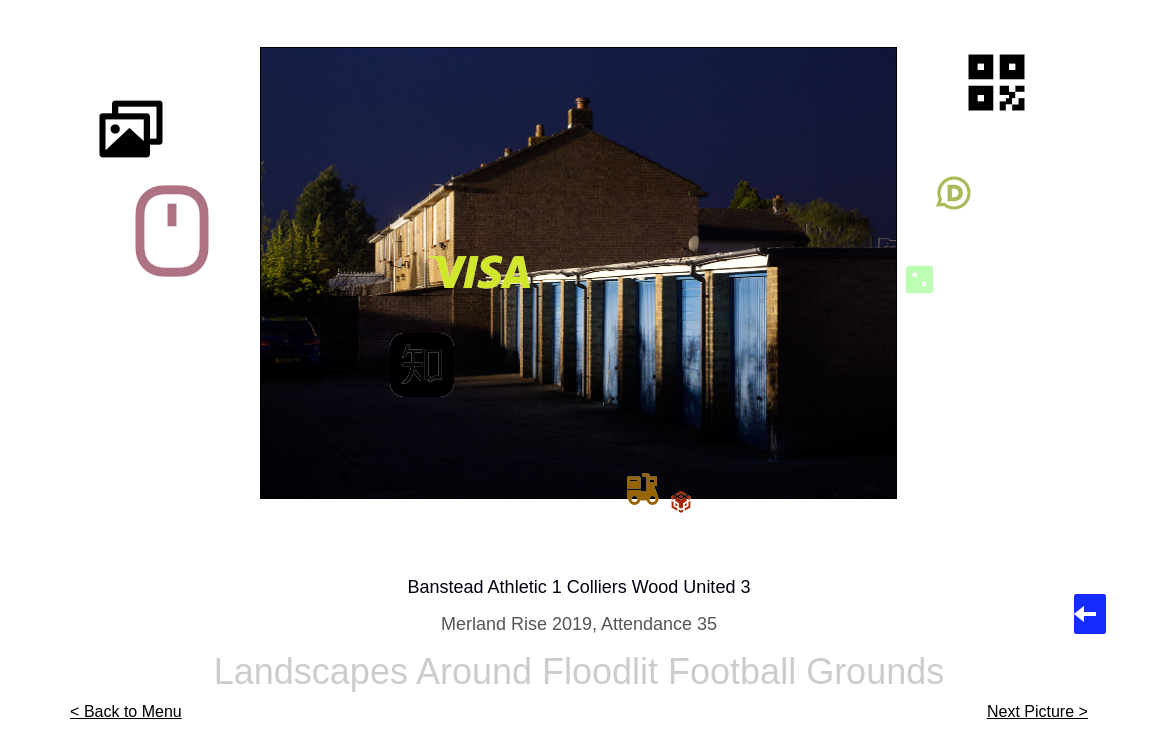 This screenshot has height=734, width=1158. What do you see at coordinates (422, 365) in the screenshot?
I see `open zhihu app` at bounding box center [422, 365].